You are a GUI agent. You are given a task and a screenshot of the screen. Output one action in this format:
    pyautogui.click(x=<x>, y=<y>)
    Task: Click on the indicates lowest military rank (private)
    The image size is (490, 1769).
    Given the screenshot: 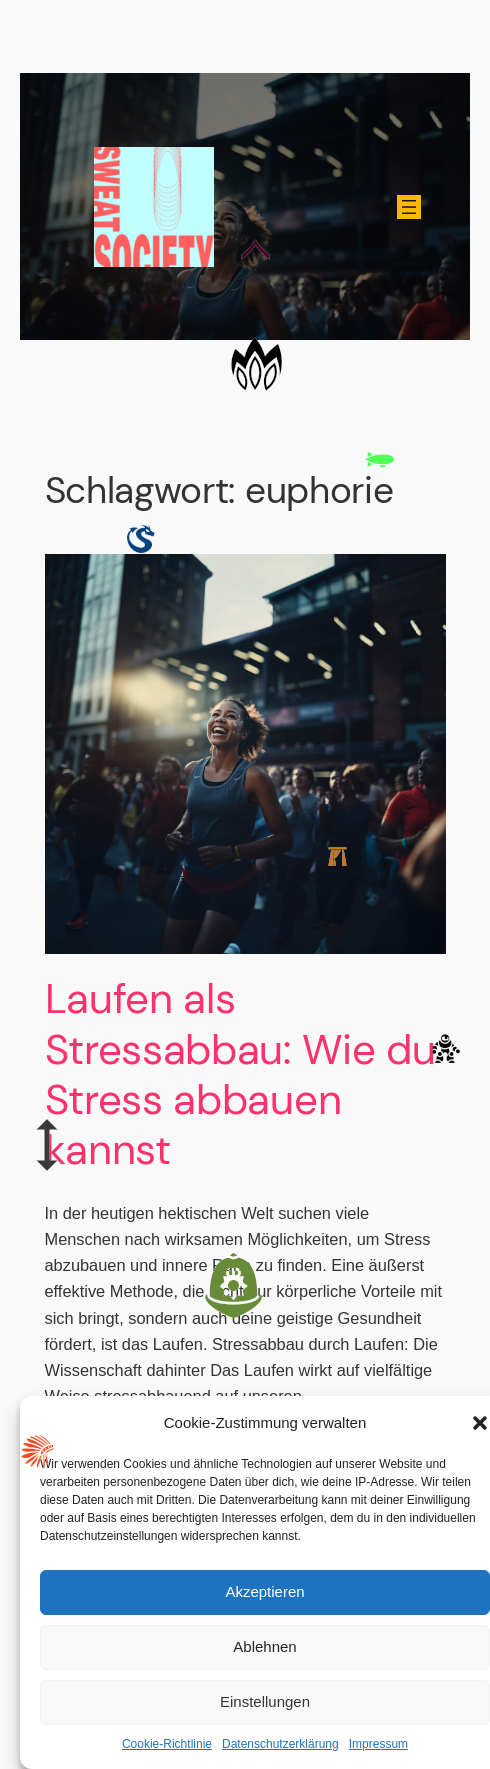 What is the action you would take?
    pyautogui.click(x=255, y=249)
    